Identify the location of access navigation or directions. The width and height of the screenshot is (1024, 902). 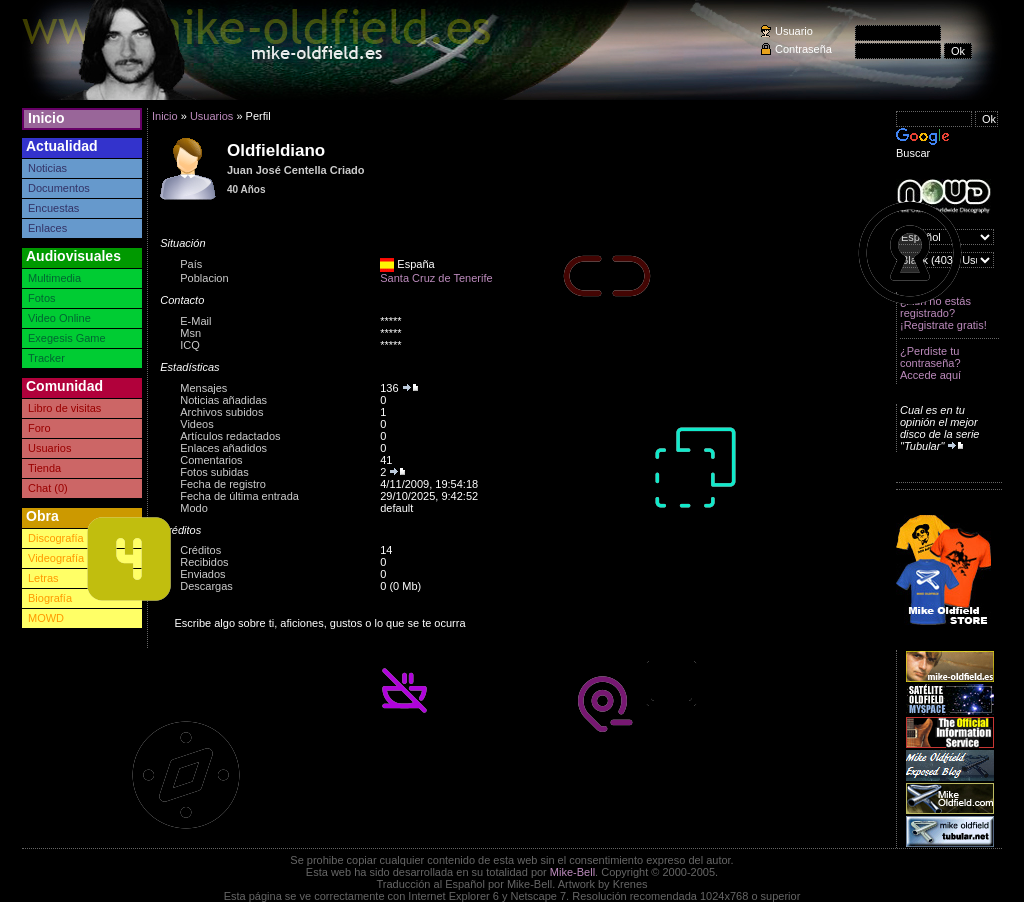
(186, 775).